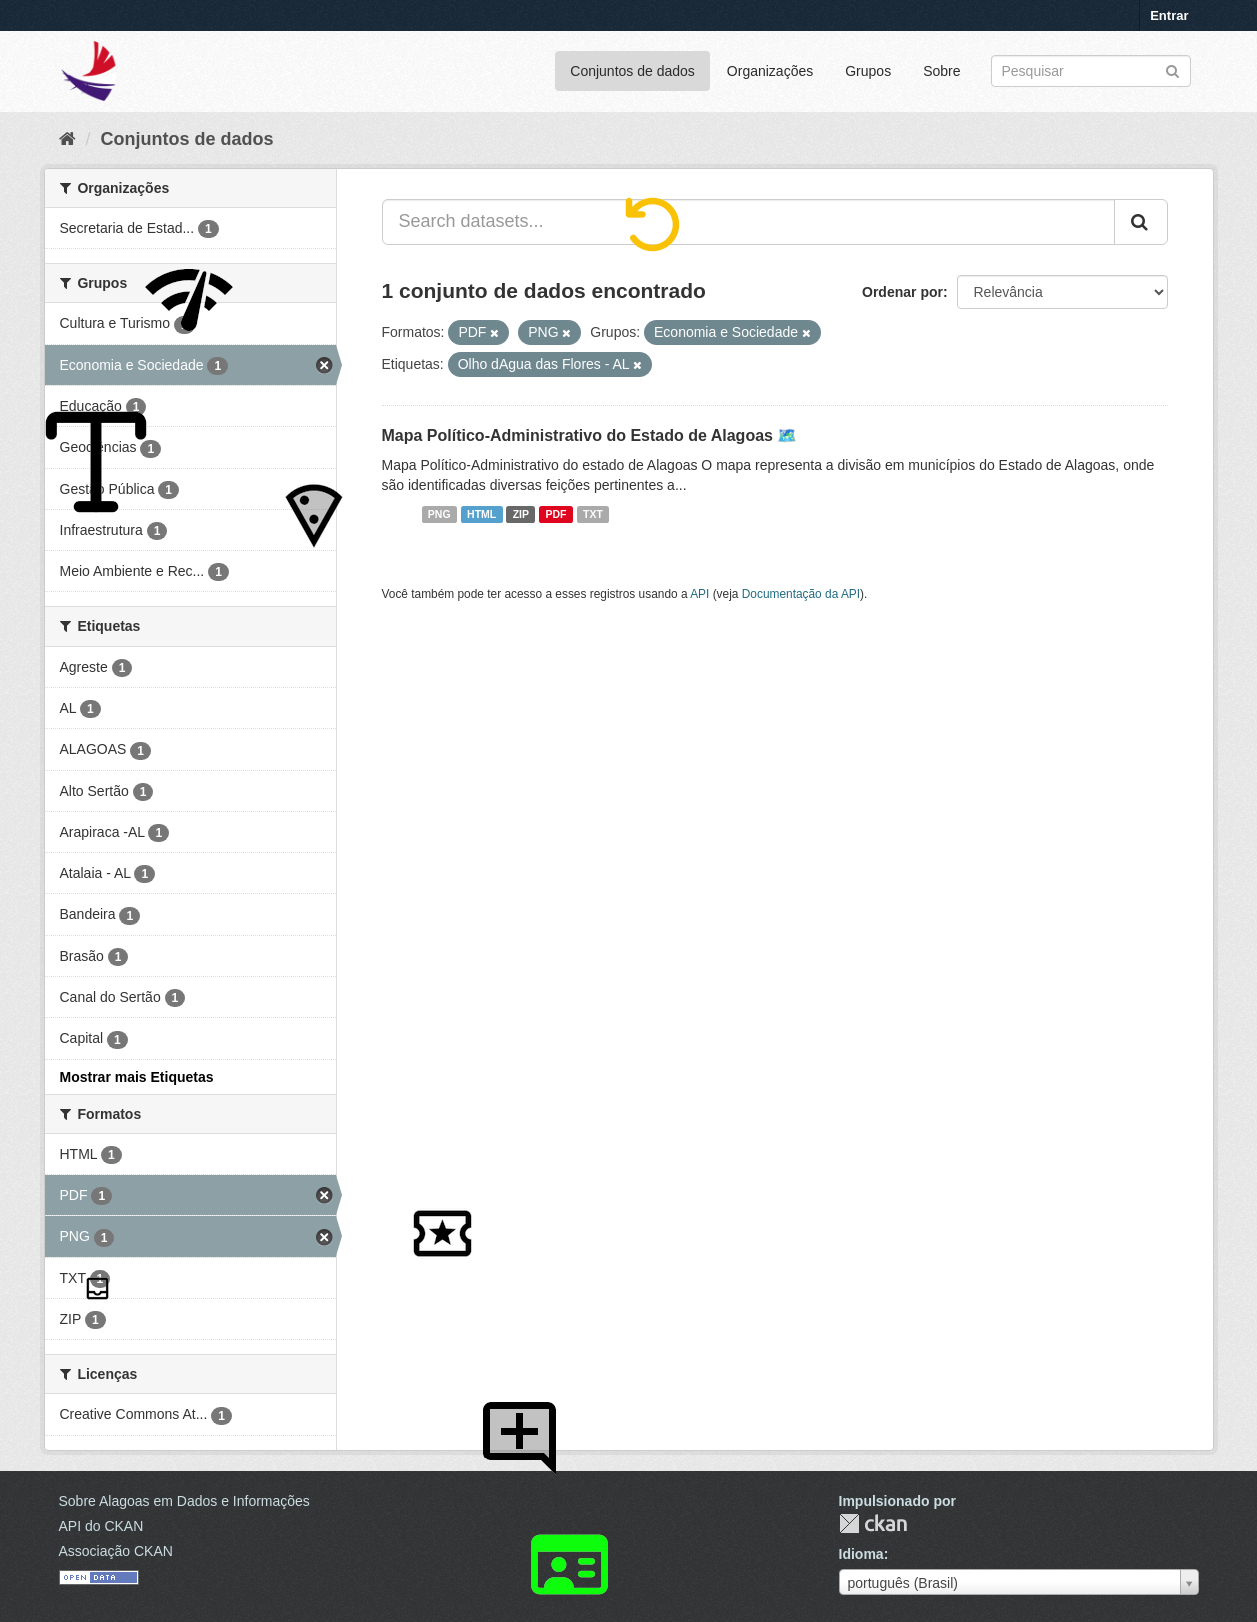 The image size is (1257, 1622). Describe the element at coordinates (519, 1438) in the screenshot. I see `add a new comment` at that location.